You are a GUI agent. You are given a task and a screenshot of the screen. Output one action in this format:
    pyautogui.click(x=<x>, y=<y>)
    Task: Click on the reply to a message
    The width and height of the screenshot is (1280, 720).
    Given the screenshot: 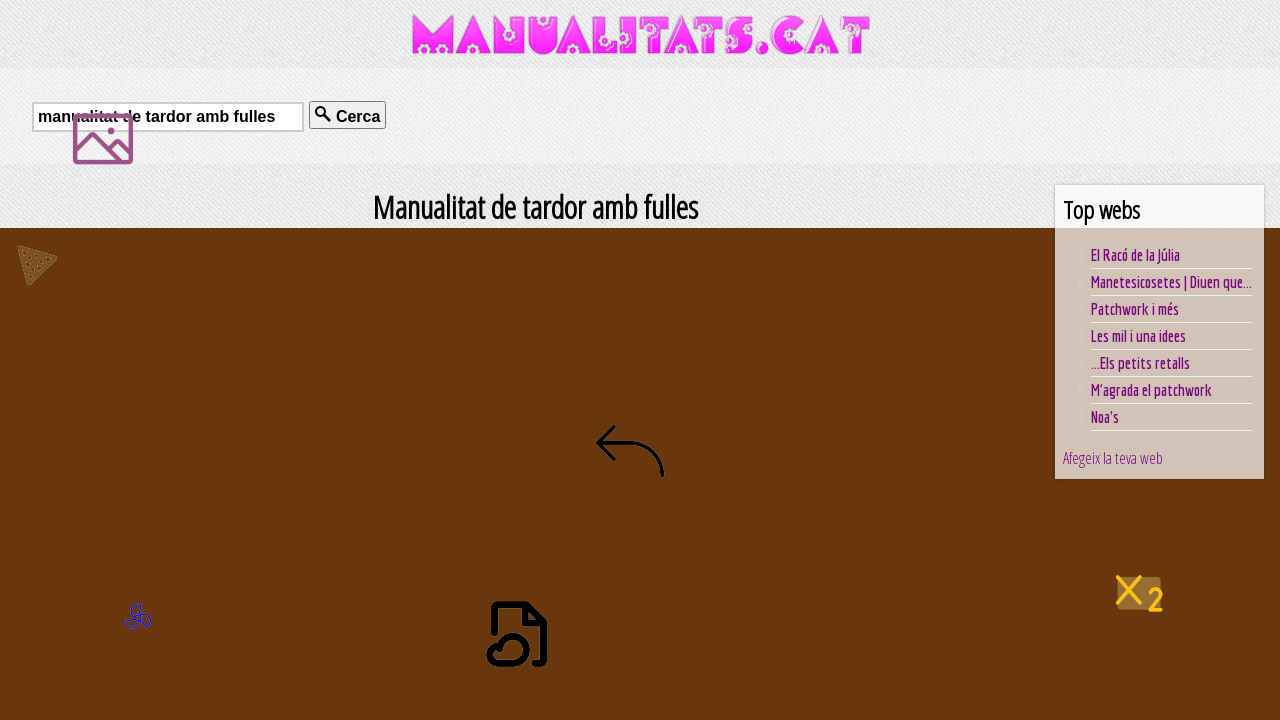 What is the action you would take?
    pyautogui.click(x=630, y=451)
    